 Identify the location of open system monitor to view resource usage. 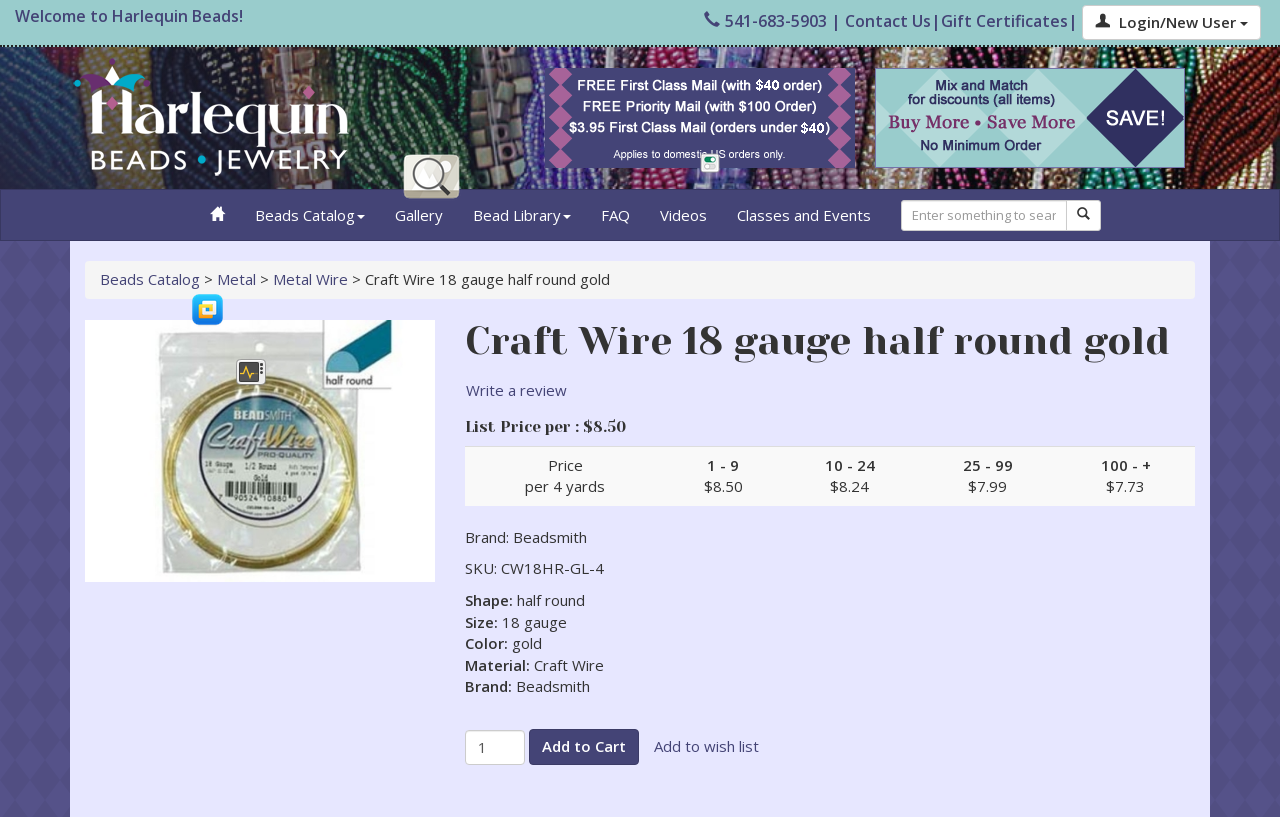
(251, 372).